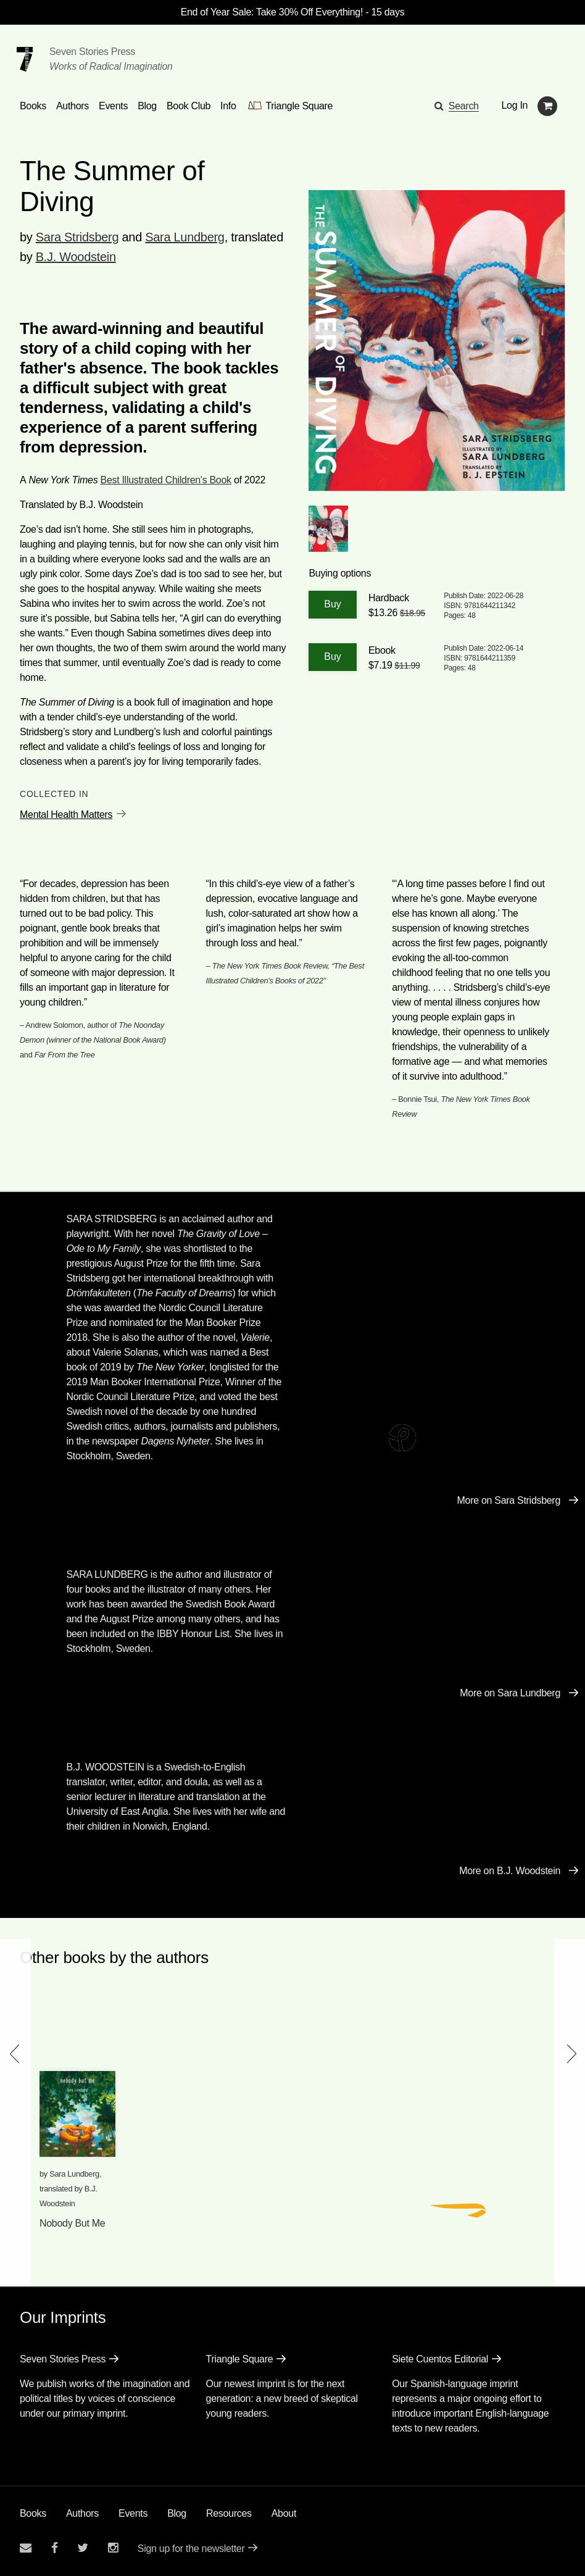  Describe the element at coordinates (458, 2211) in the screenshot. I see `british airways app or website` at that location.